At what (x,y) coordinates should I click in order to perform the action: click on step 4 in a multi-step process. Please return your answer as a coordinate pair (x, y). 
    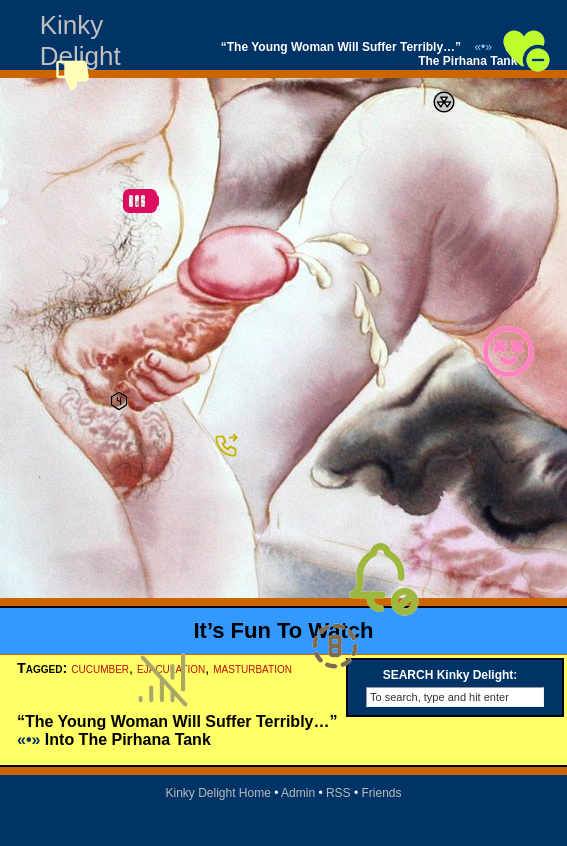
    Looking at the image, I should click on (119, 401).